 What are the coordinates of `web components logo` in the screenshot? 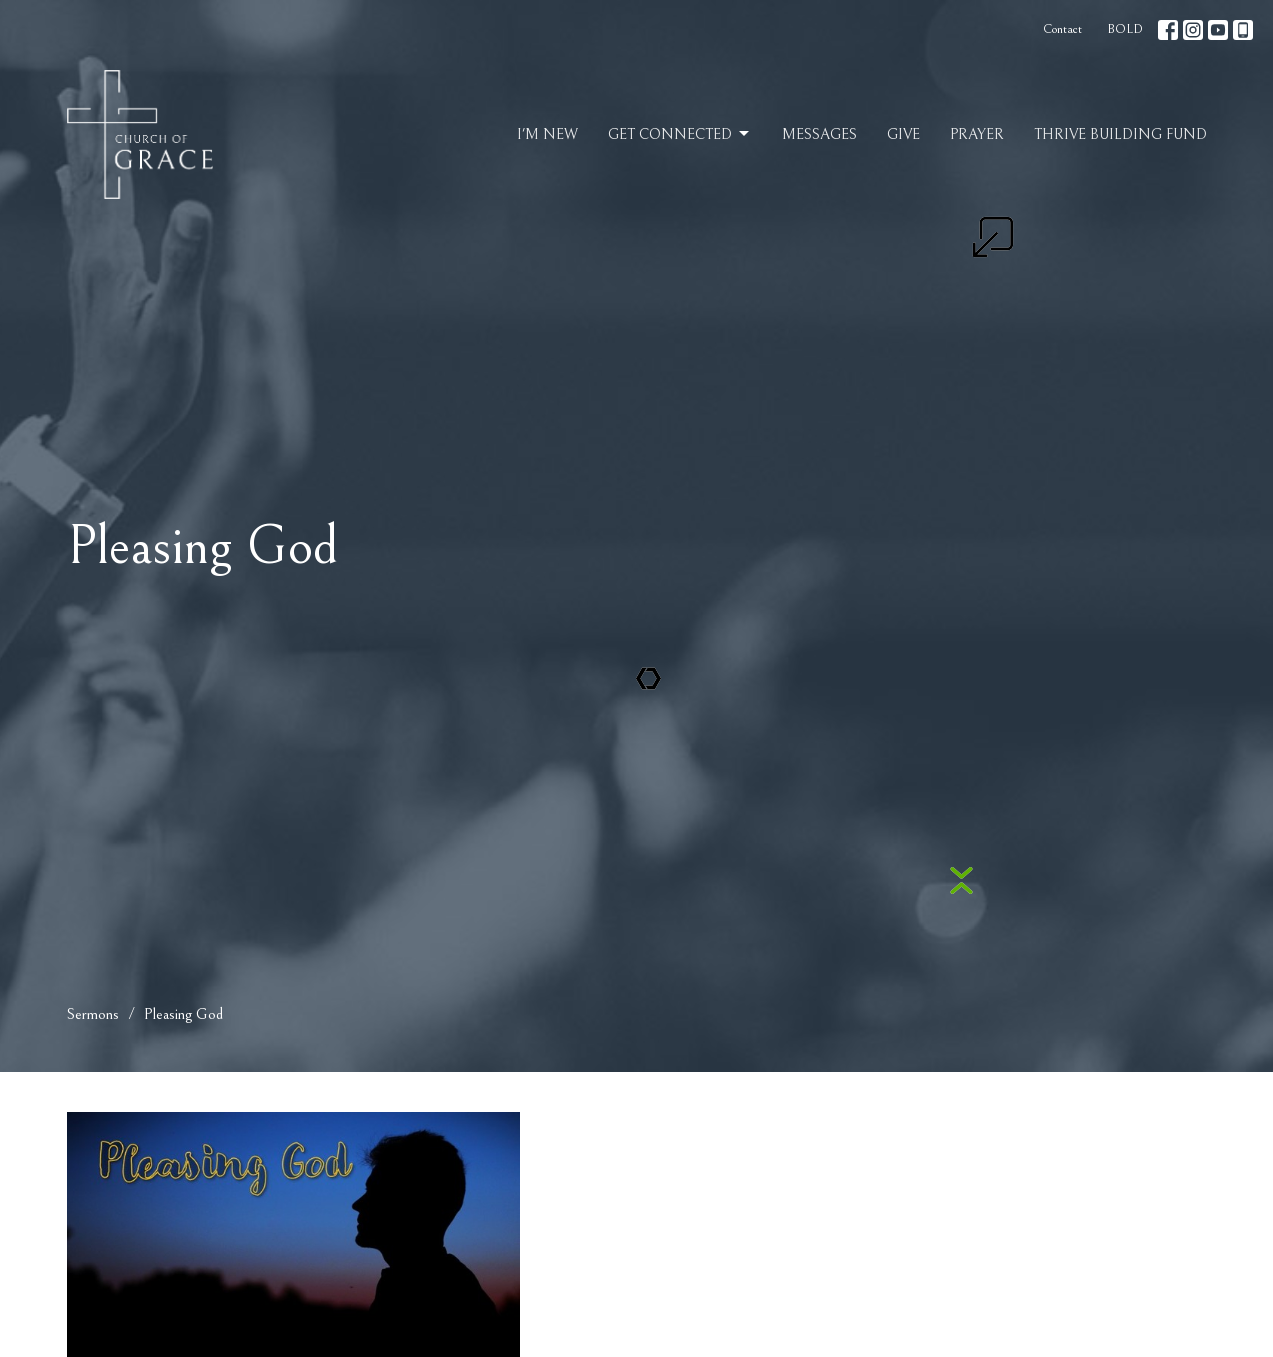 It's located at (648, 678).